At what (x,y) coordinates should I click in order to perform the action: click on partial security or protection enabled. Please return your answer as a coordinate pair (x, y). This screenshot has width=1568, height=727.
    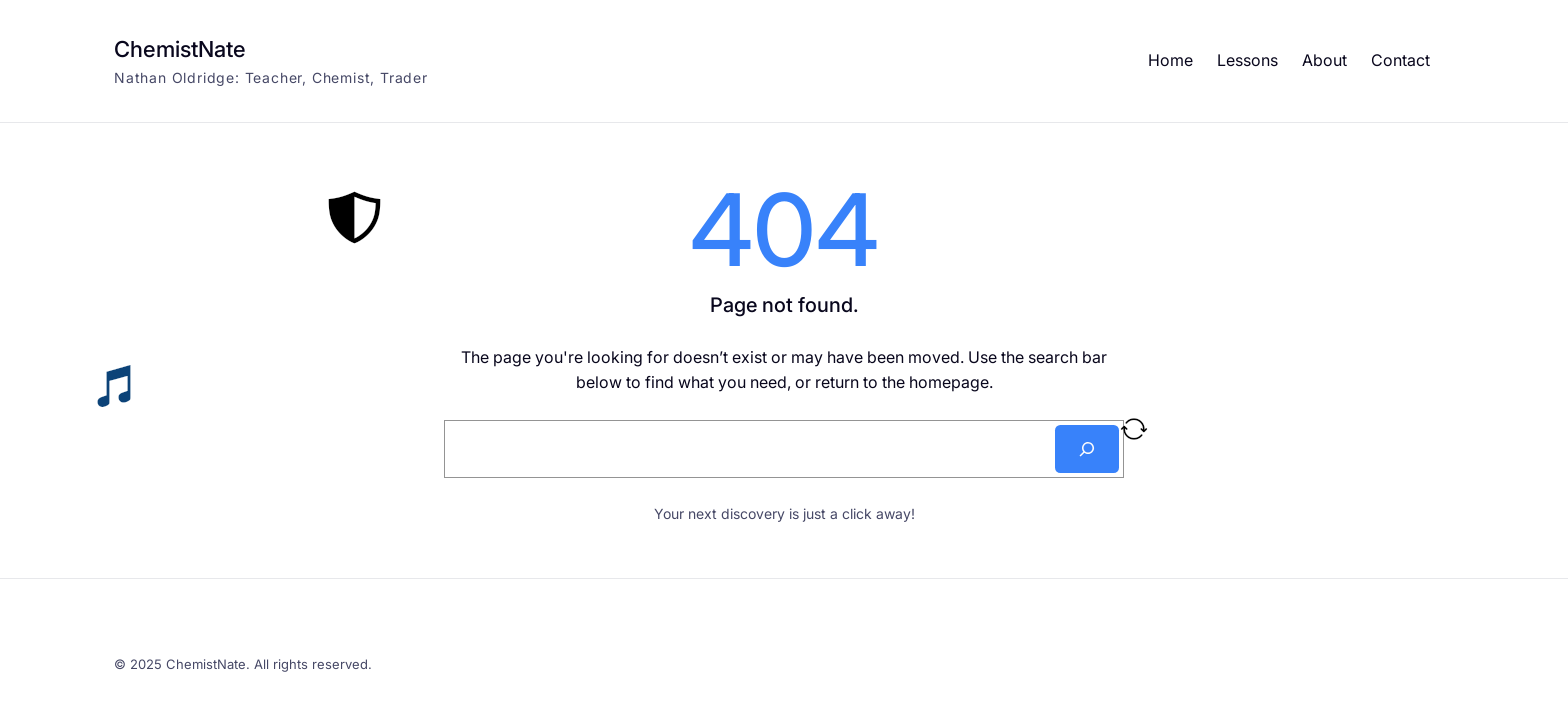
    Looking at the image, I should click on (354, 217).